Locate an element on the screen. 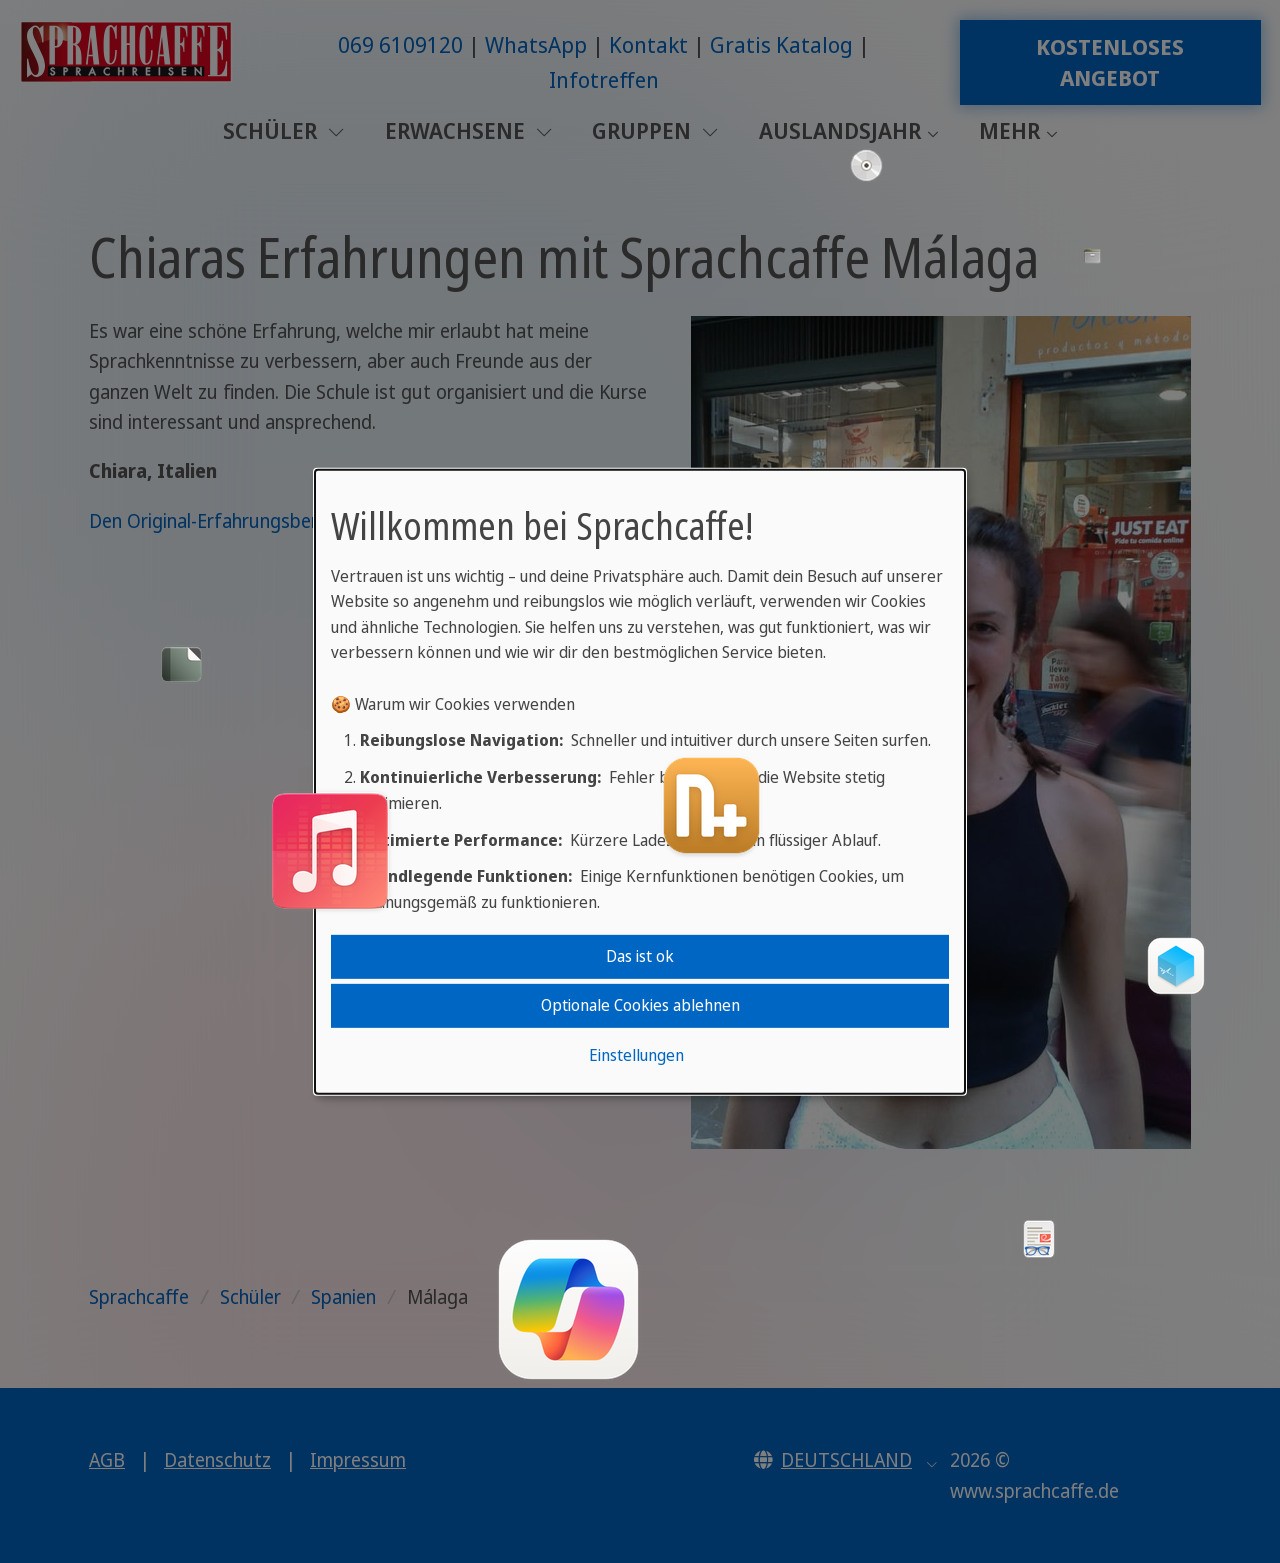 The width and height of the screenshot is (1280, 1563). open nicotine+ peer-to-peer file sharing client is located at coordinates (711, 805).